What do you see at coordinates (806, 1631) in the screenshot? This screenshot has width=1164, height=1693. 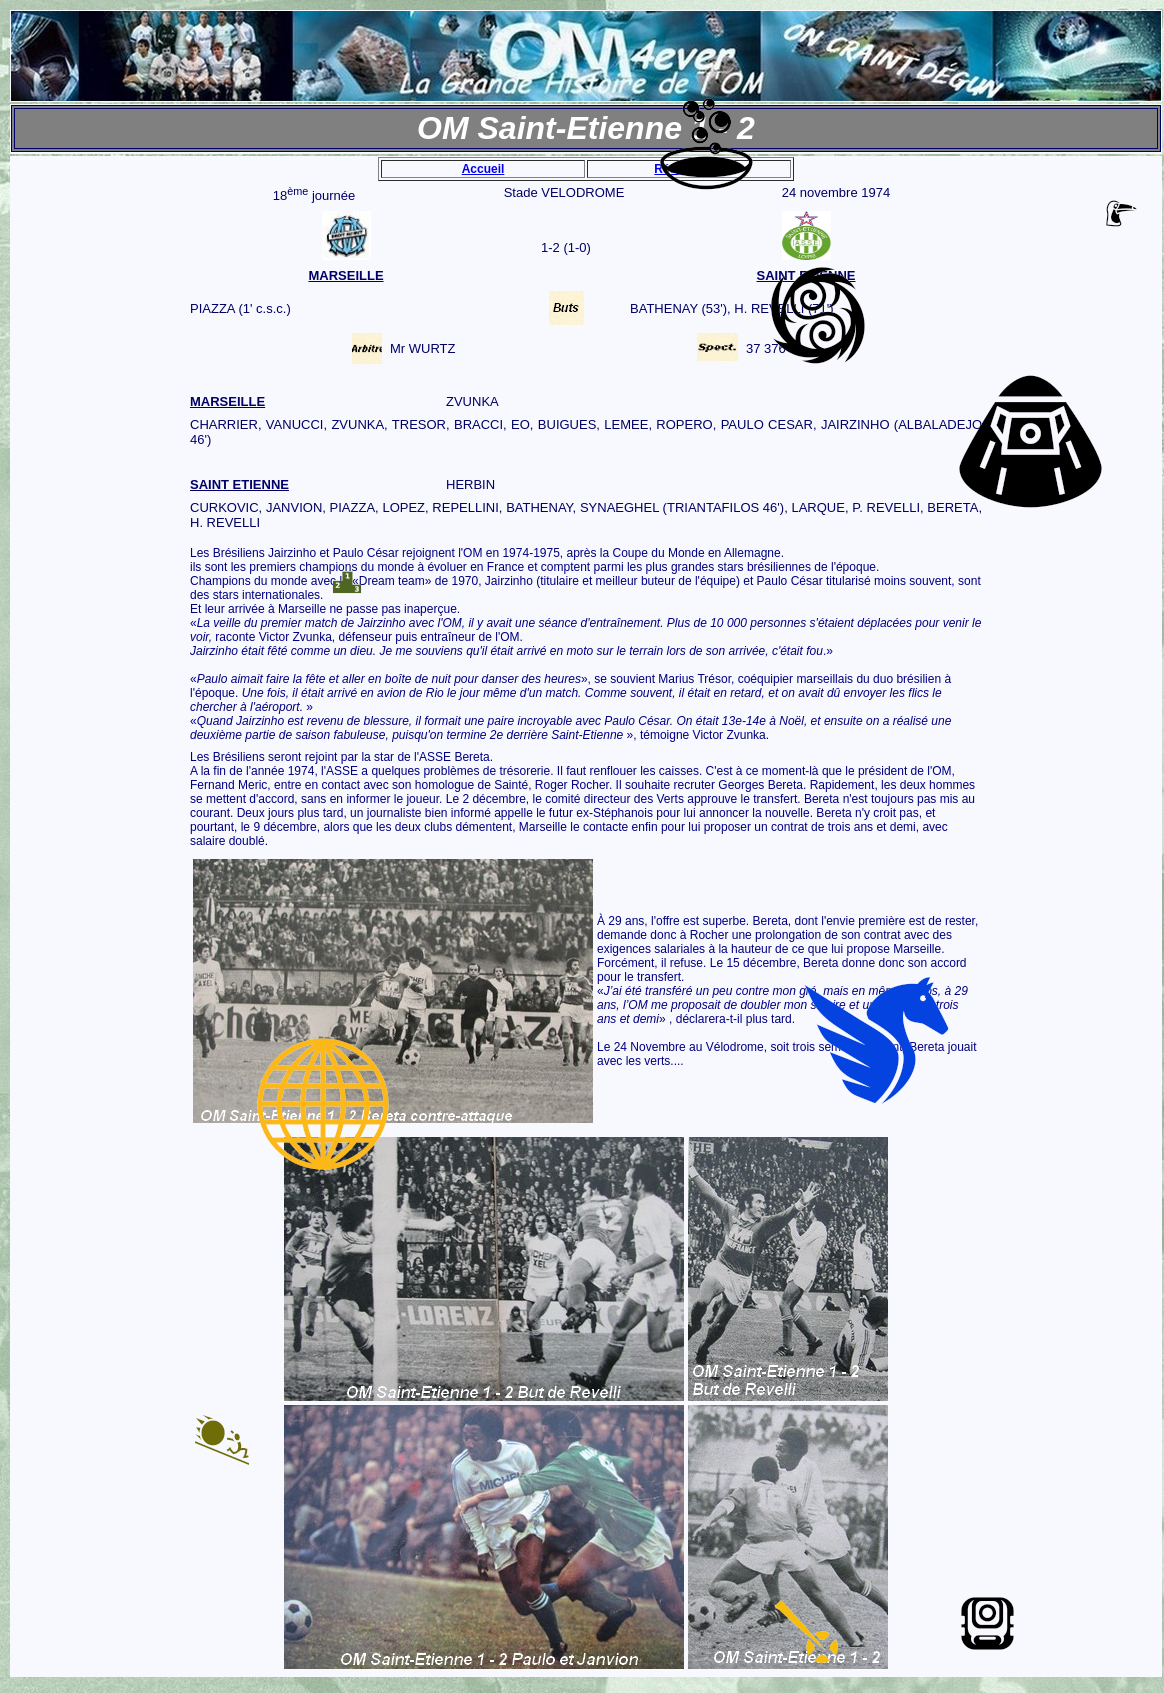 I see `activate laser targeting mode` at bounding box center [806, 1631].